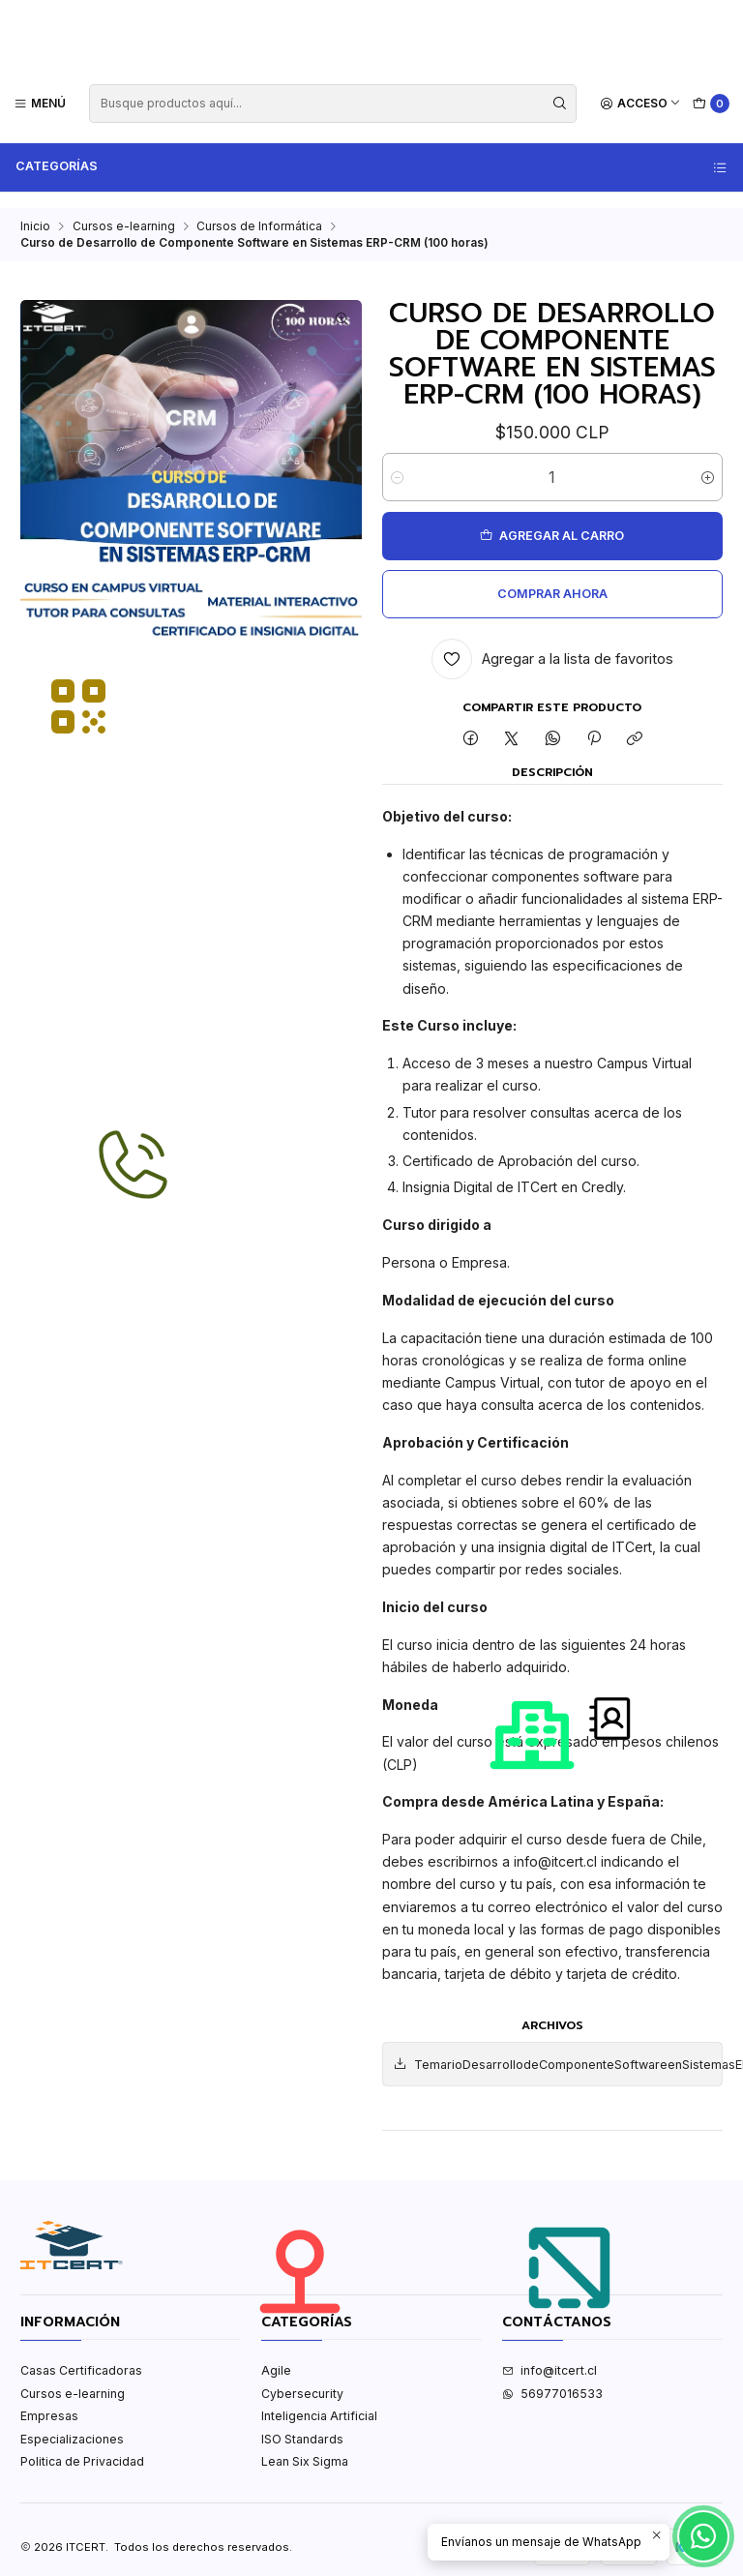 This screenshot has width=743, height=2576. What do you see at coordinates (134, 1163) in the screenshot?
I see `make a phone call` at bounding box center [134, 1163].